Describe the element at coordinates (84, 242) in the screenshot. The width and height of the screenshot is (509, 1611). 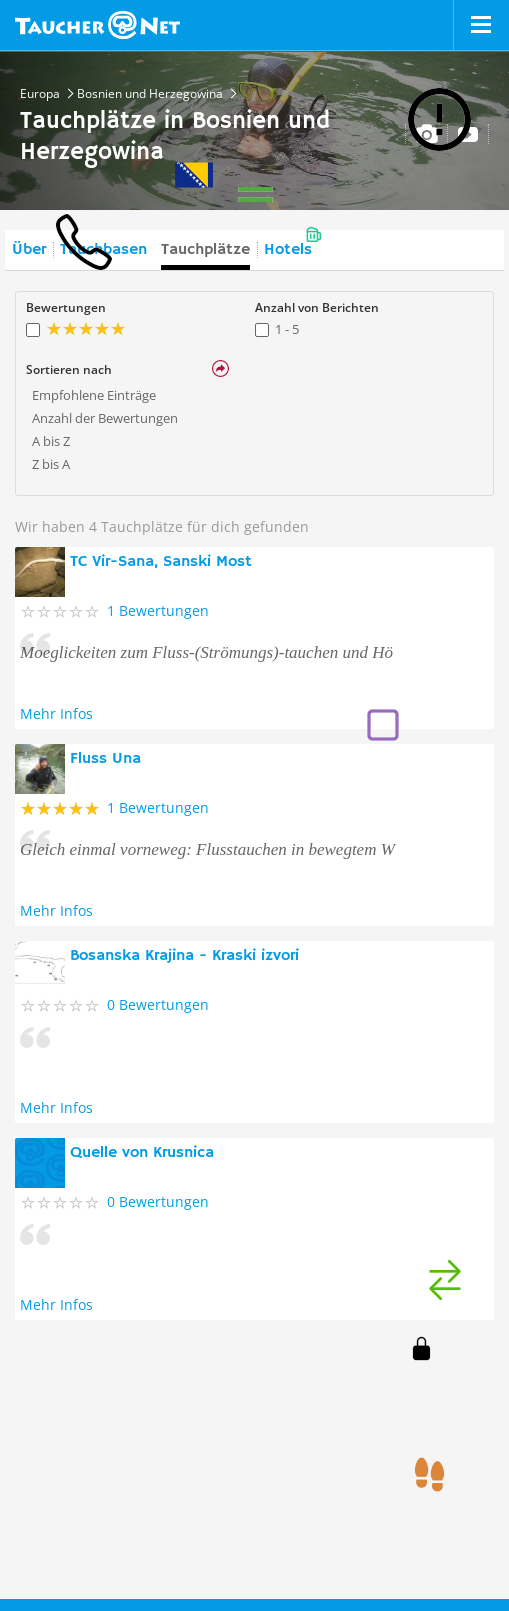
I see `make a phone call` at that location.